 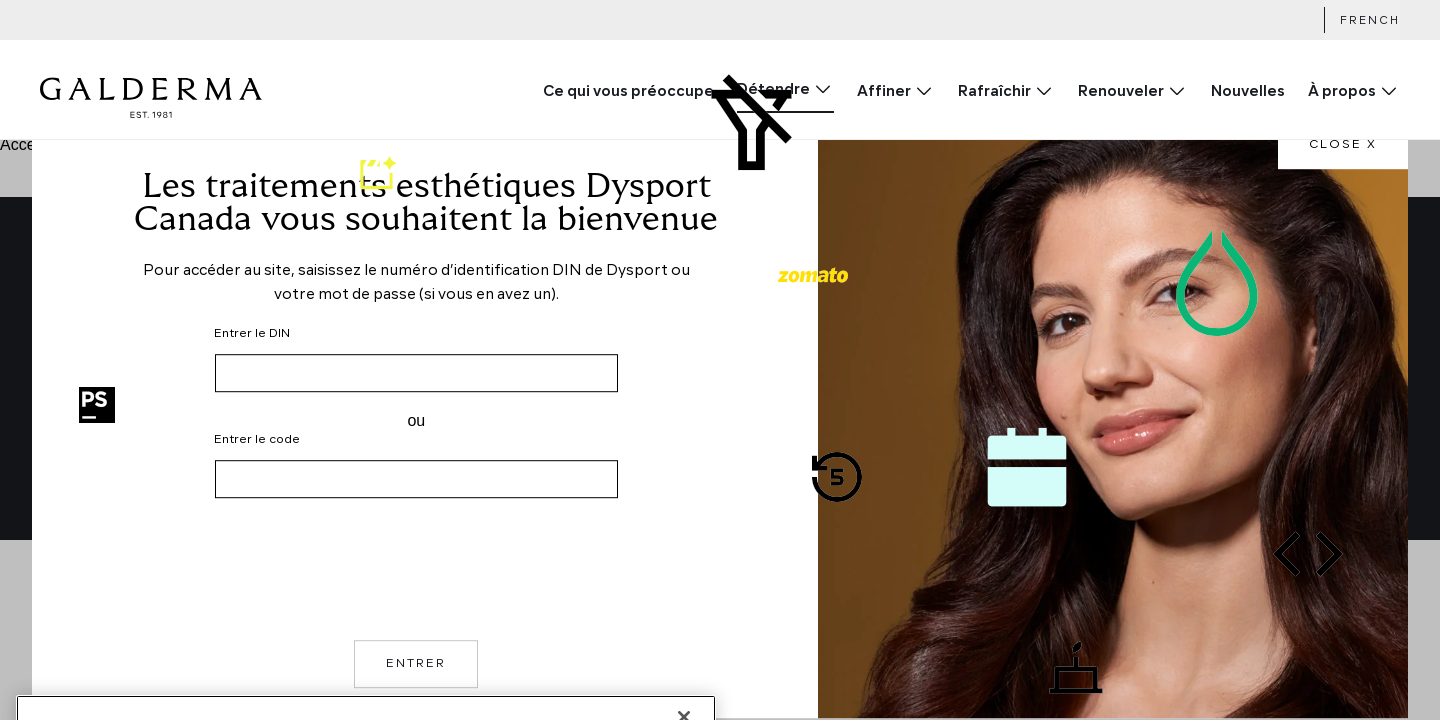 What do you see at coordinates (376, 174) in the screenshot?
I see `generate video content using AI` at bounding box center [376, 174].